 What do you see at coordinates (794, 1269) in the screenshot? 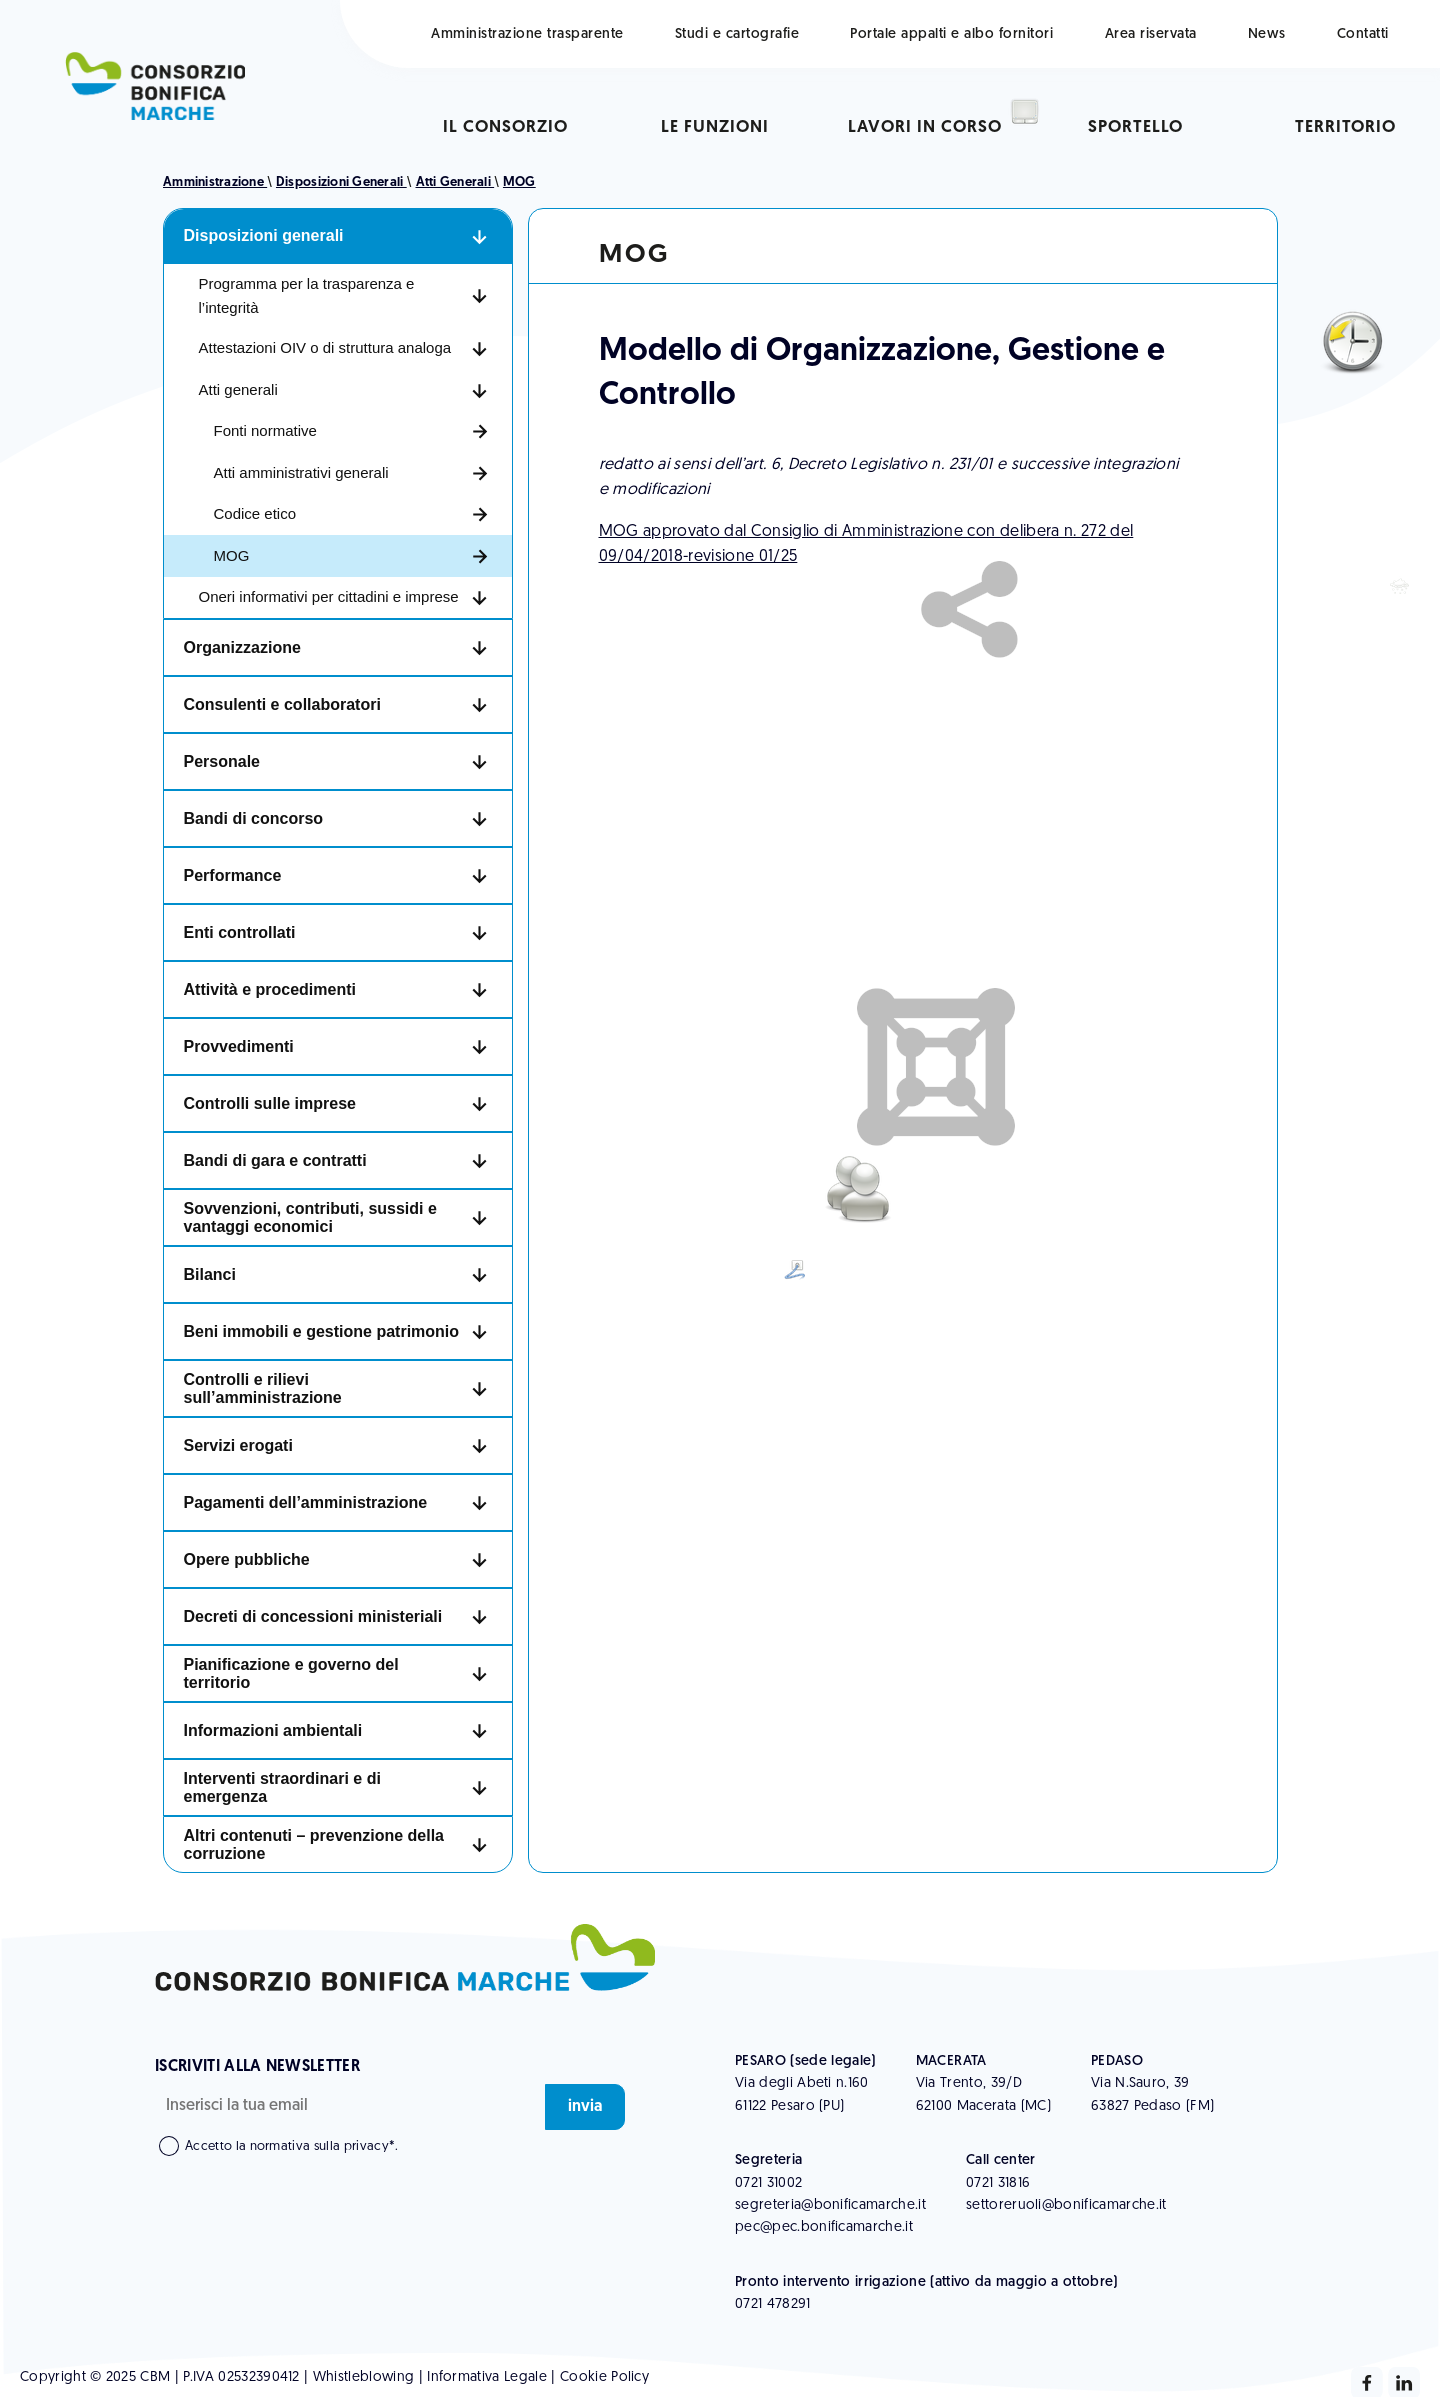
I see `connect to a wired ethernet network` at bounding box center [794, 1269].